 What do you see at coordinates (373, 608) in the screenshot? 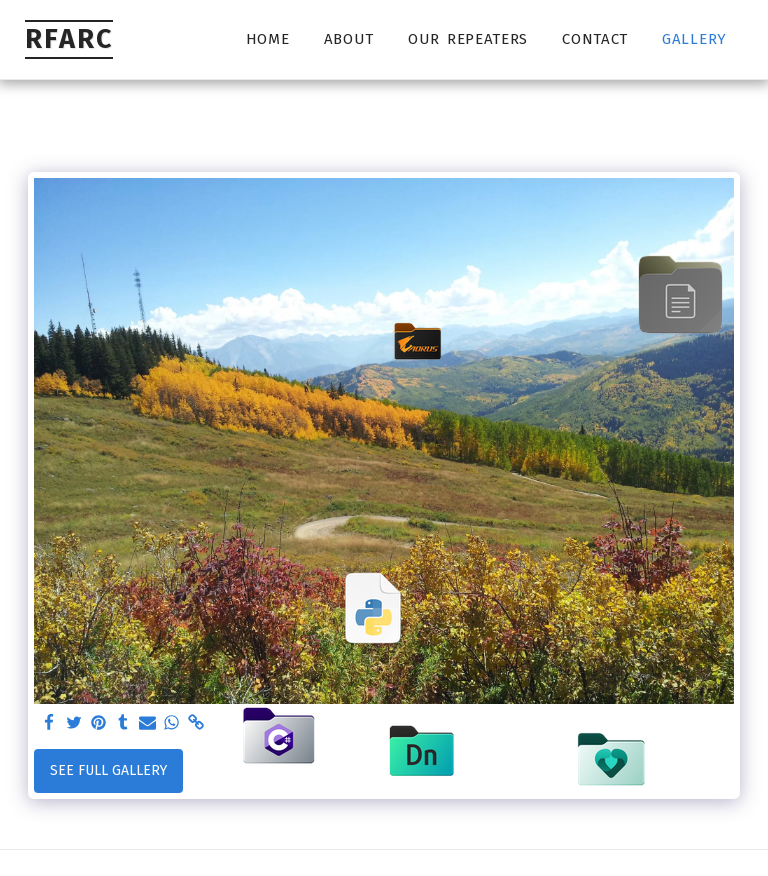
I see `a python 3 source code file` at bounding box center [373, 608].